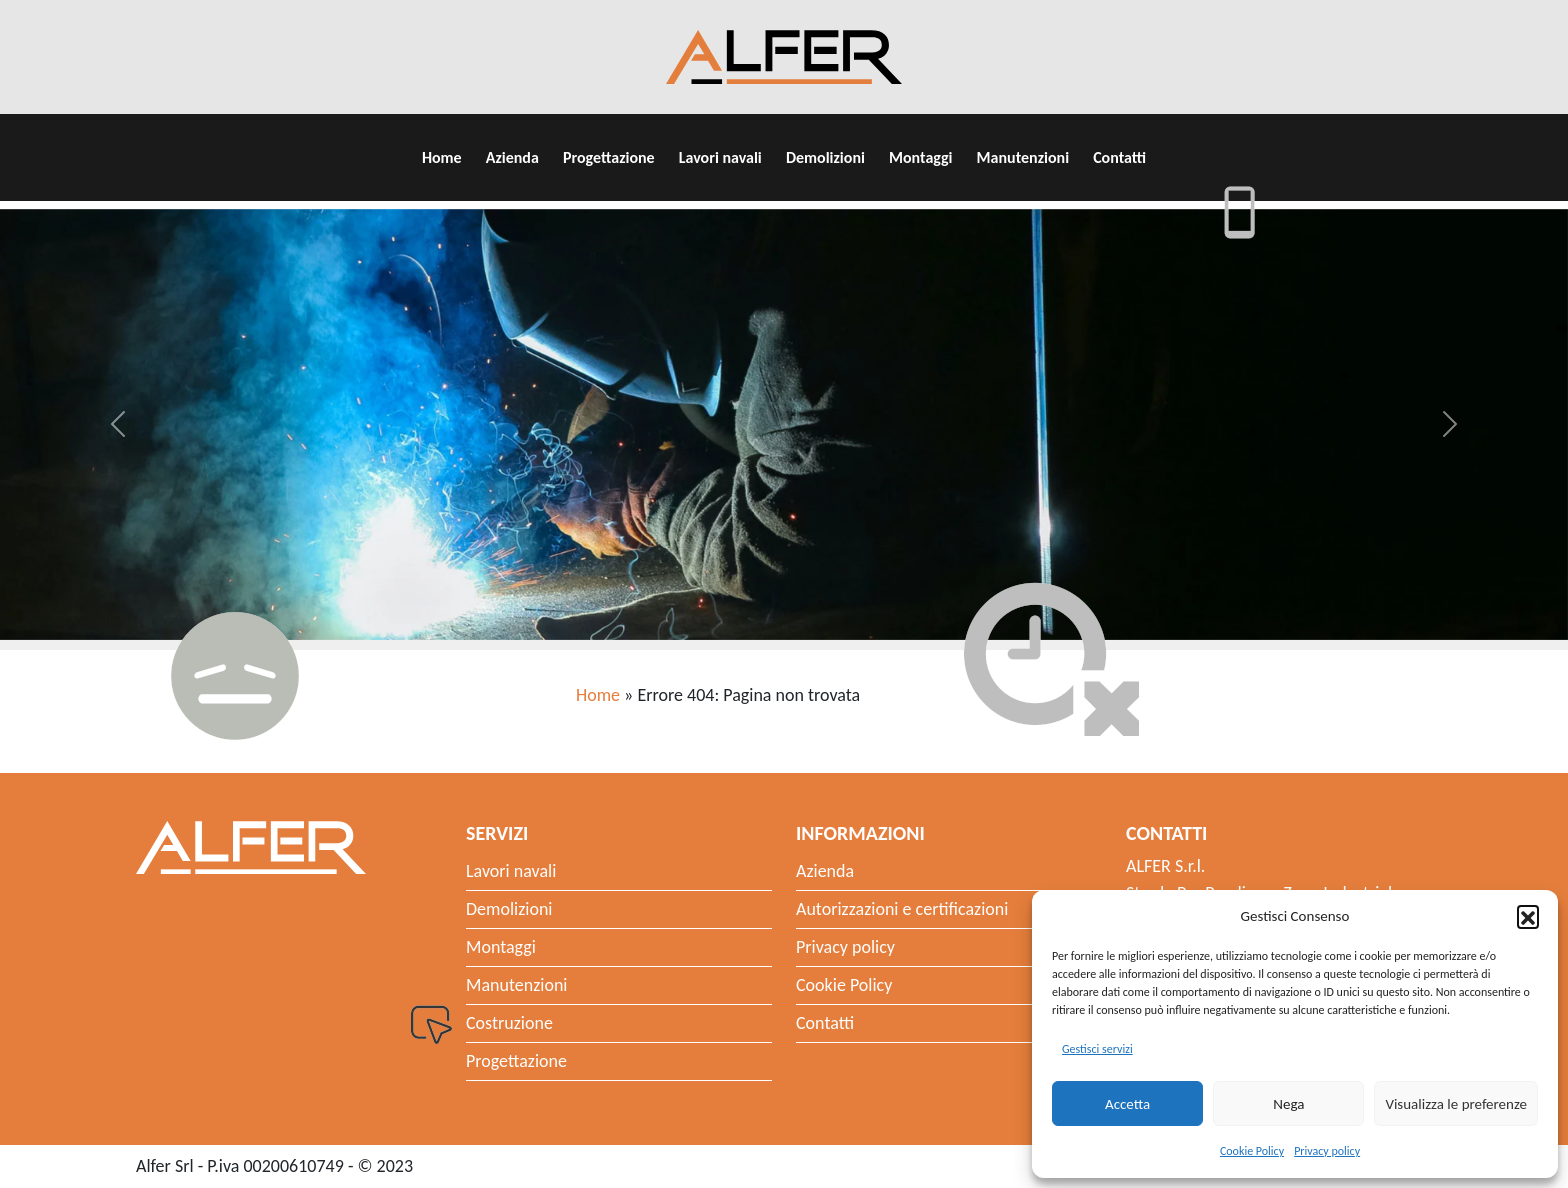  What do you see at coordinates (1051, 648) in the screenshot?
I see `indicates a missed appointment or event` at bounding box center [1051, 648].